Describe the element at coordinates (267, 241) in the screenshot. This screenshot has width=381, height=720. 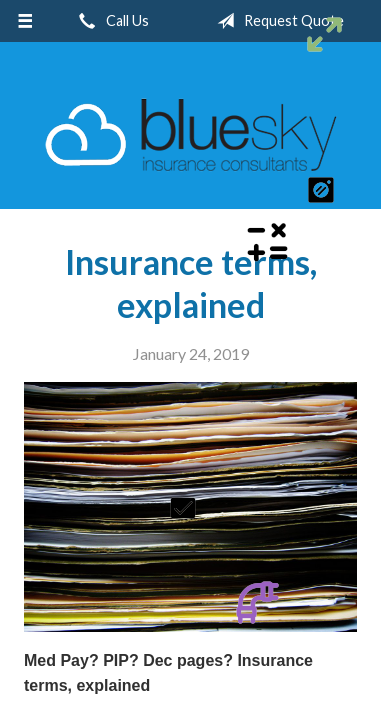
I see `open calculator` at that location.